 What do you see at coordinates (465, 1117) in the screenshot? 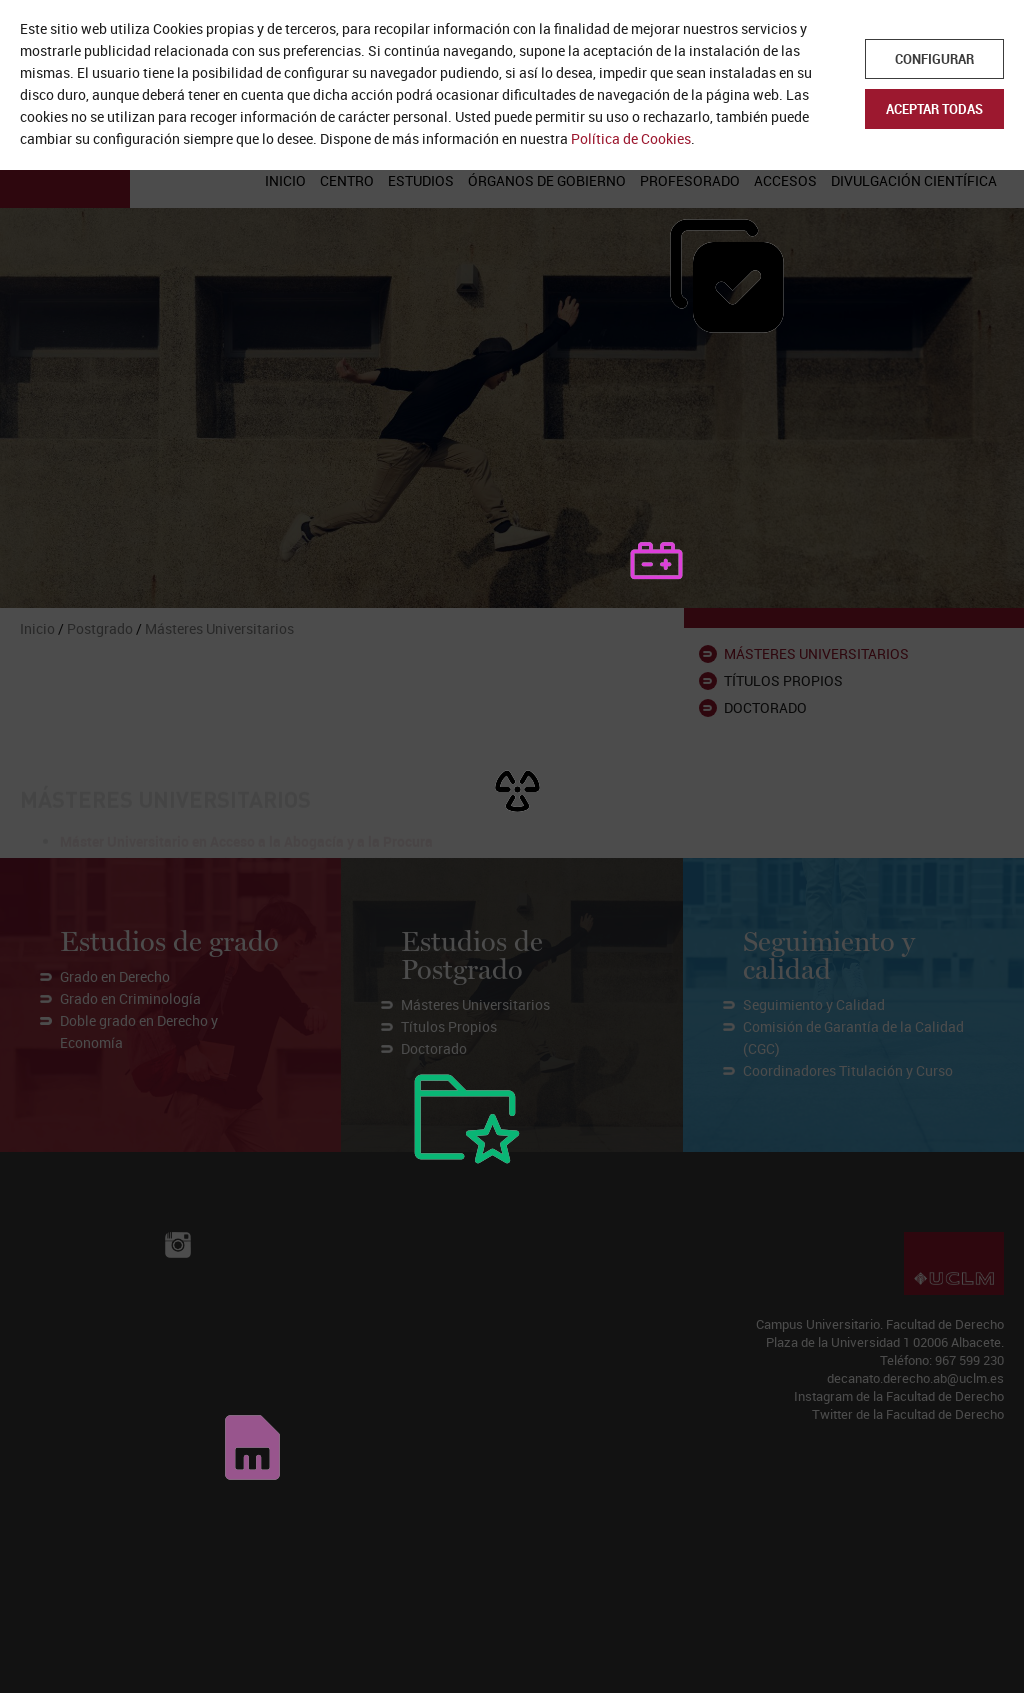
I see `access your starred or favorite files` at bounding box center [465, 1117].